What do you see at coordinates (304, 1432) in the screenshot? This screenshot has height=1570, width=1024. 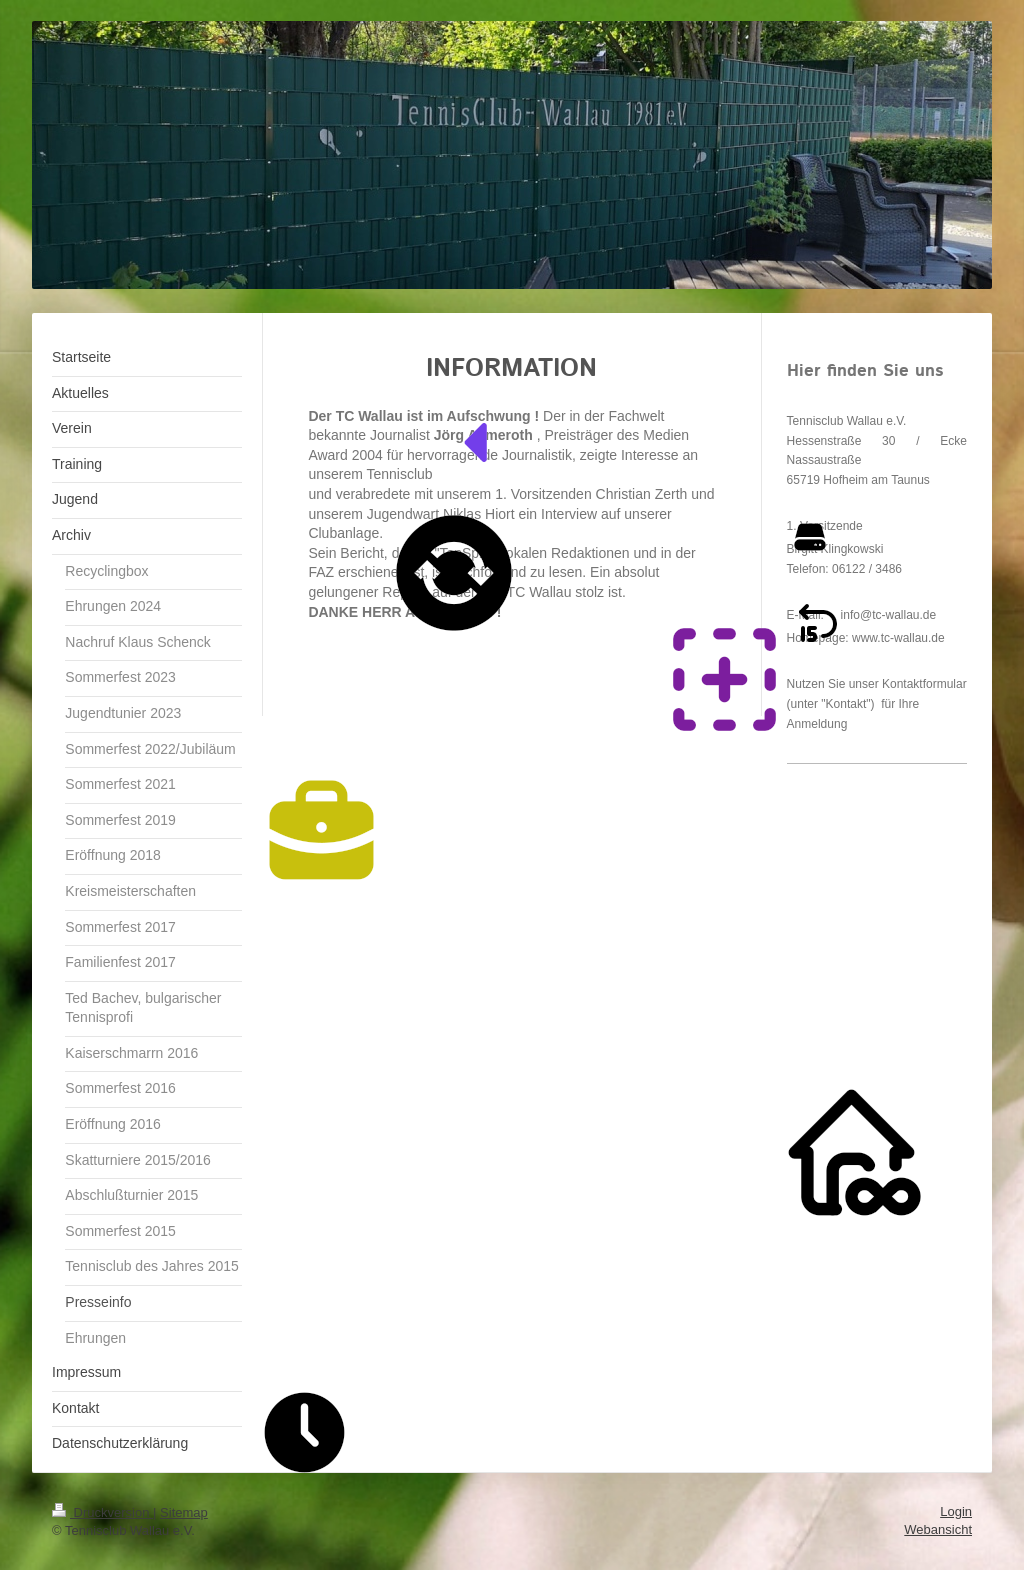 I see `view message timestamps` at bounding box center [304, 1432].